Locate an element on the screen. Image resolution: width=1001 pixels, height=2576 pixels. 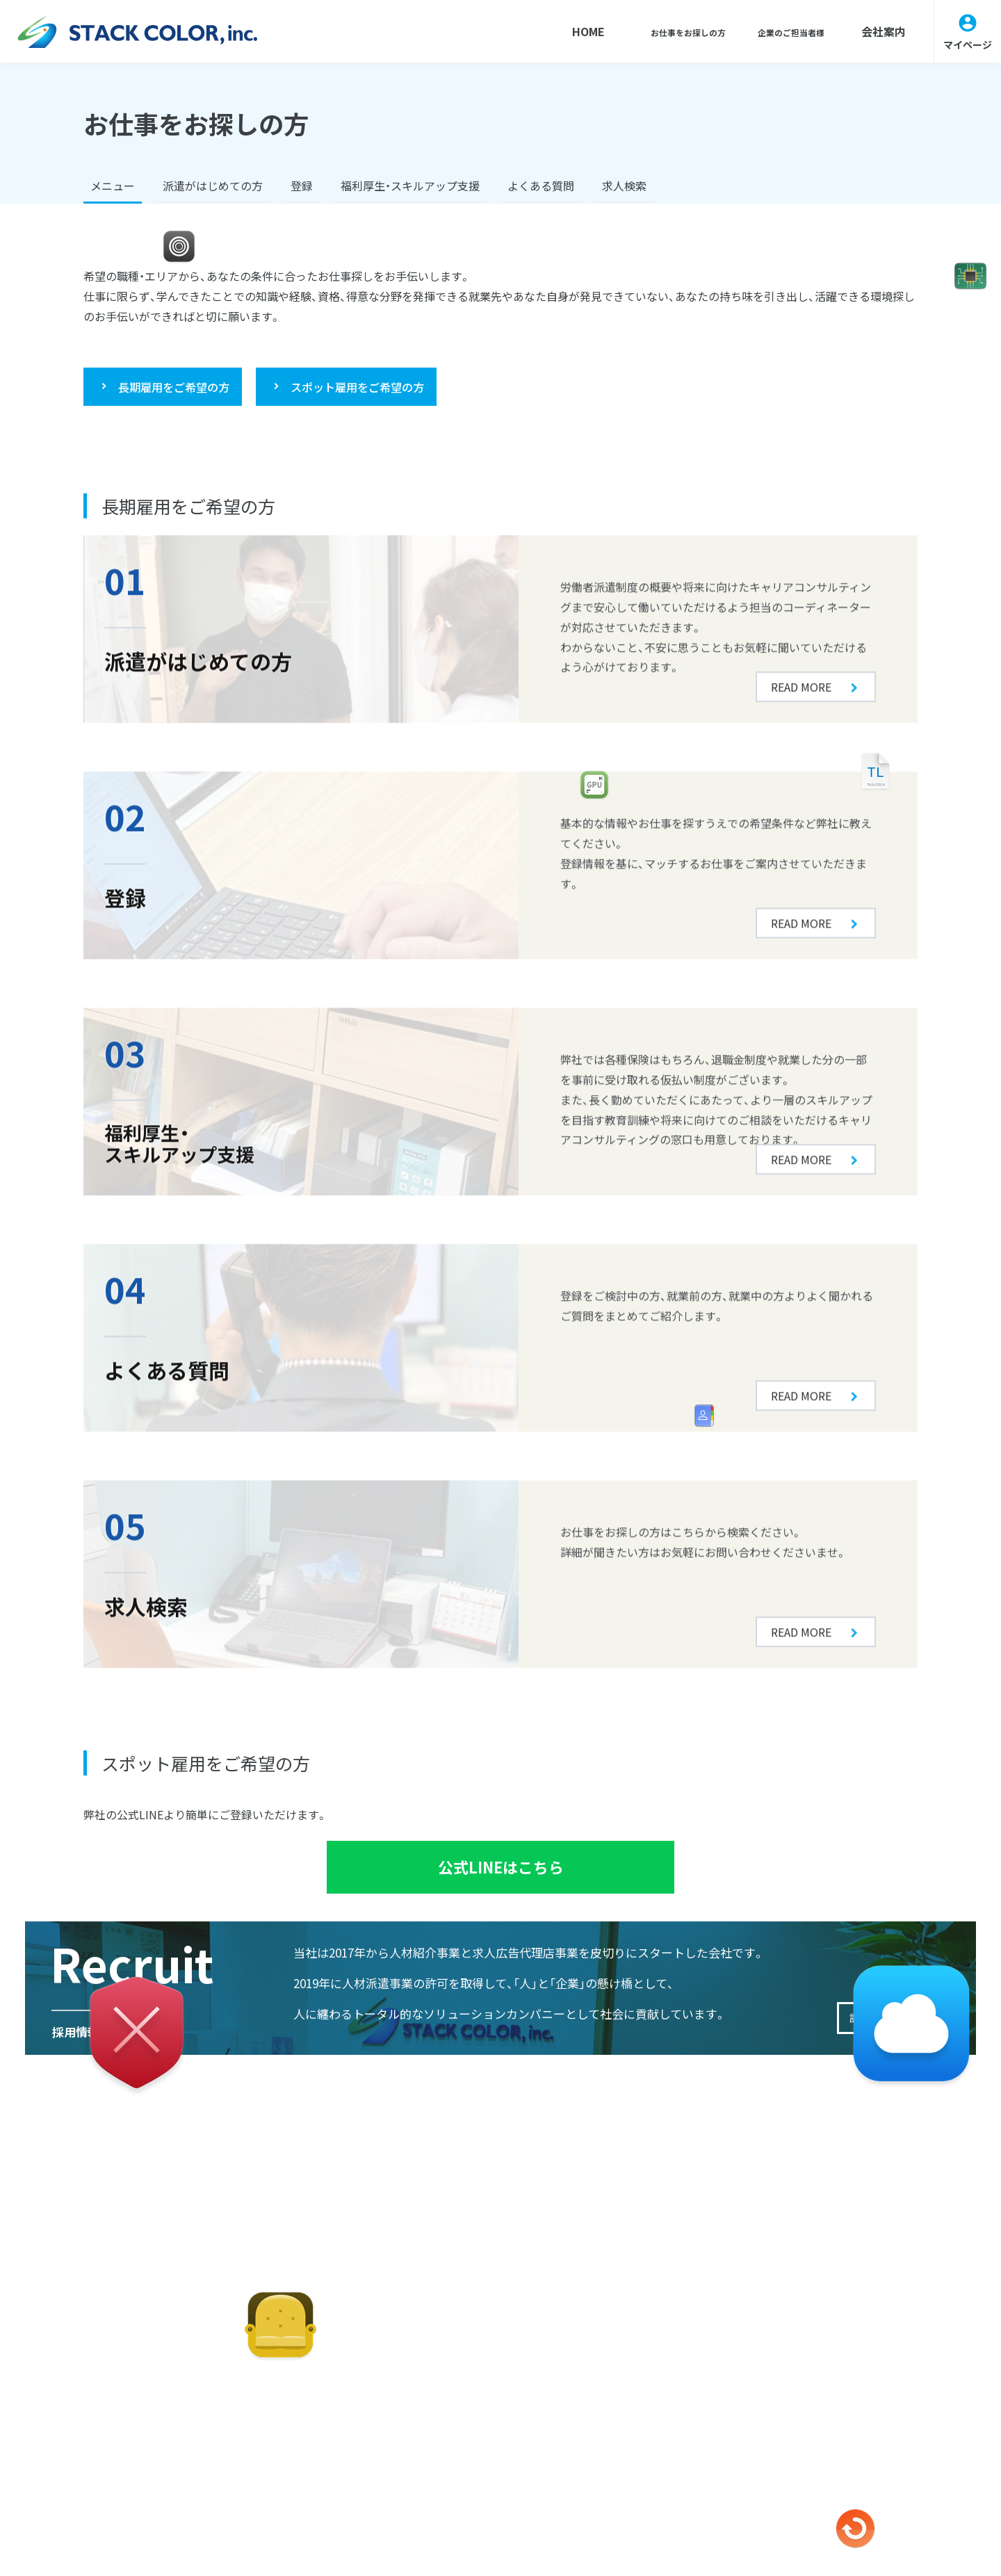
open Ubuntu Livepatch settings is located at coordinates (855, 2528).